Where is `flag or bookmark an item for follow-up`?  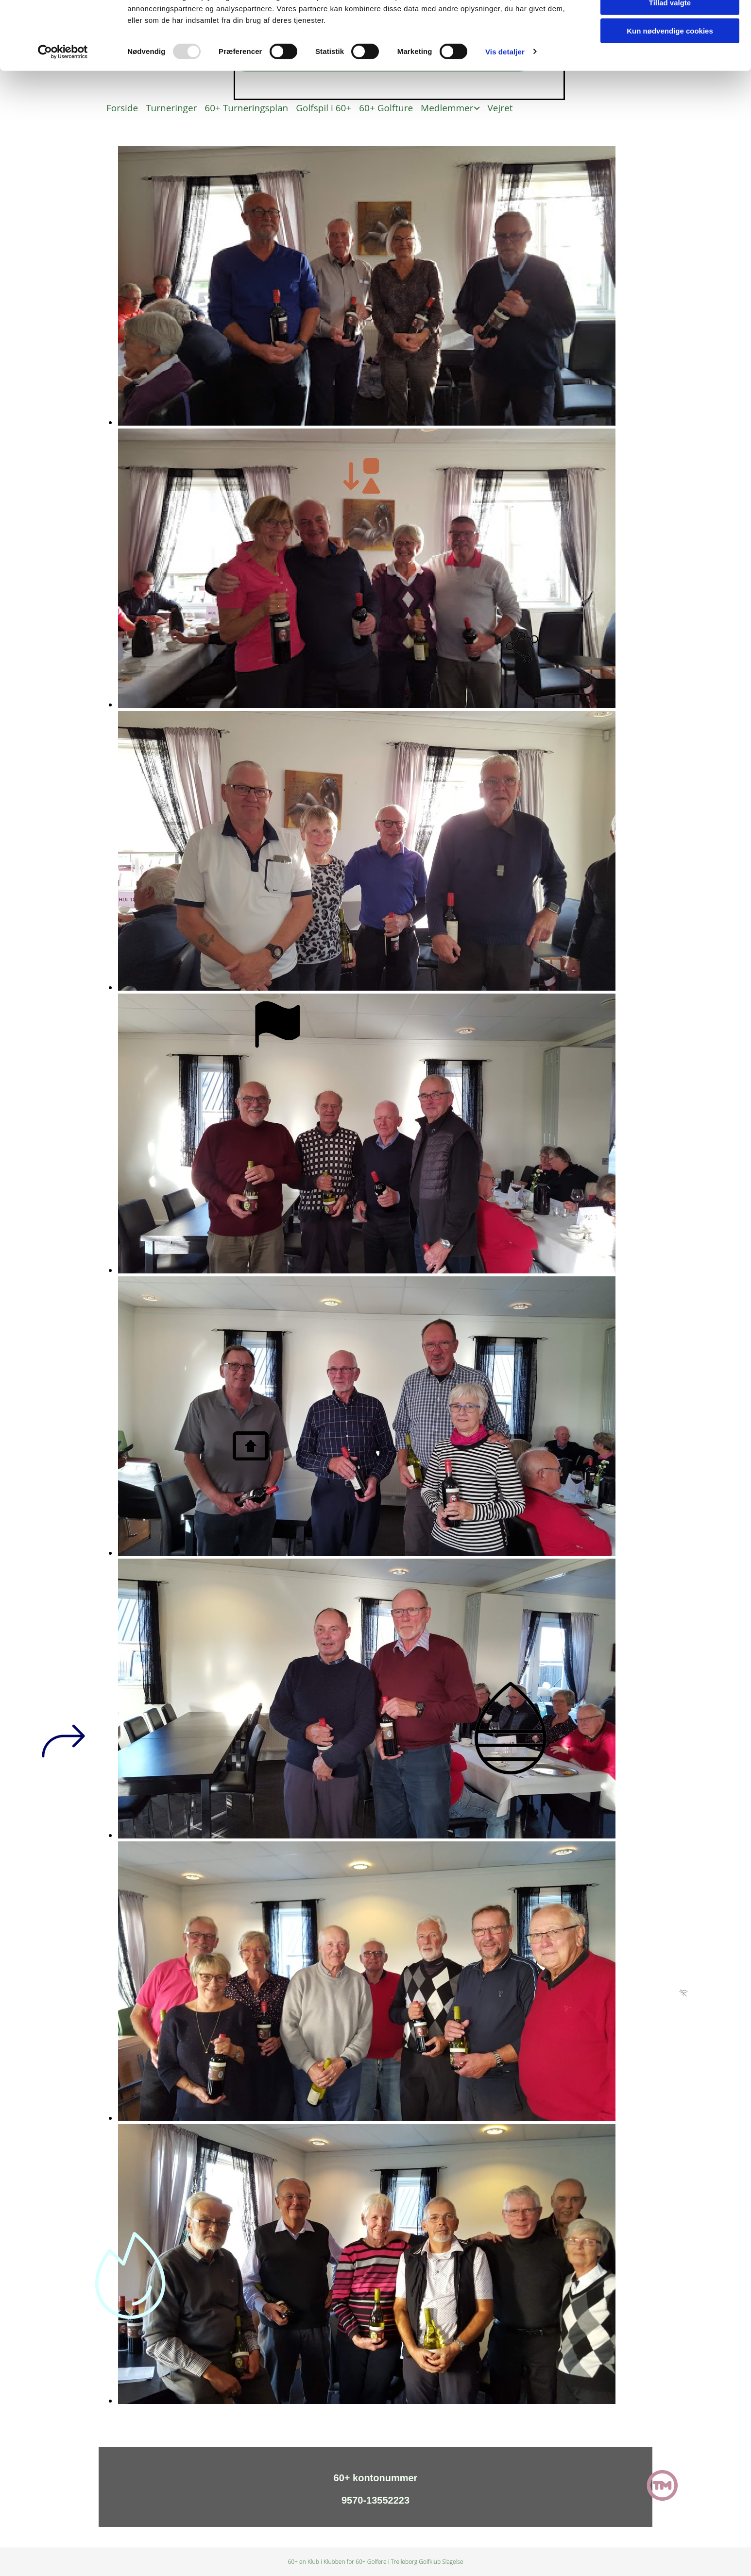 flag or bookmark an item for follow-up is located at coordinates (275, 1023).